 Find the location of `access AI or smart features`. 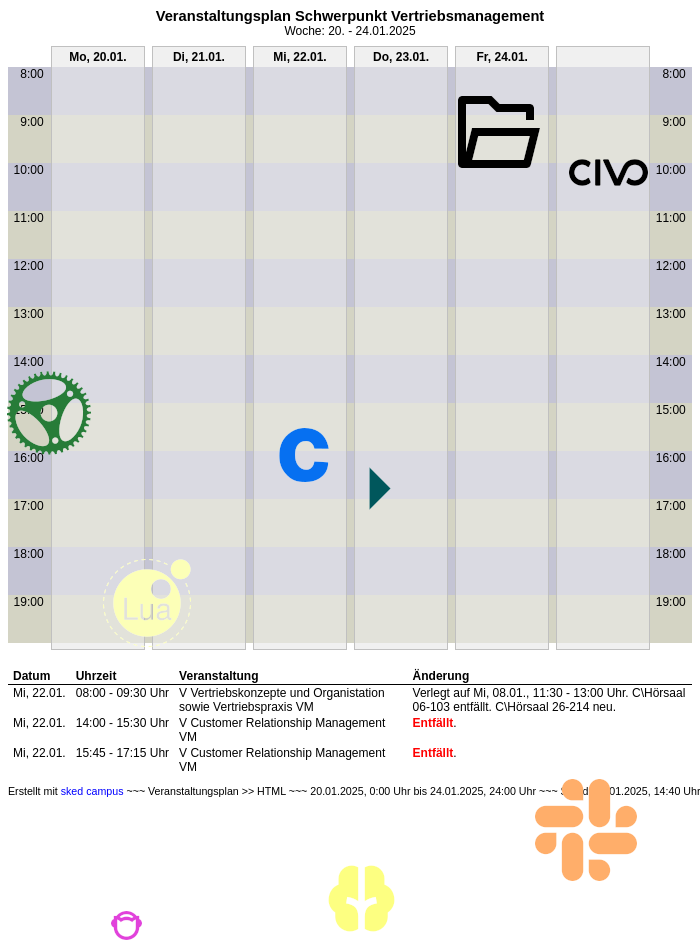

access AI or smart features is located at coordinates (361, 898).